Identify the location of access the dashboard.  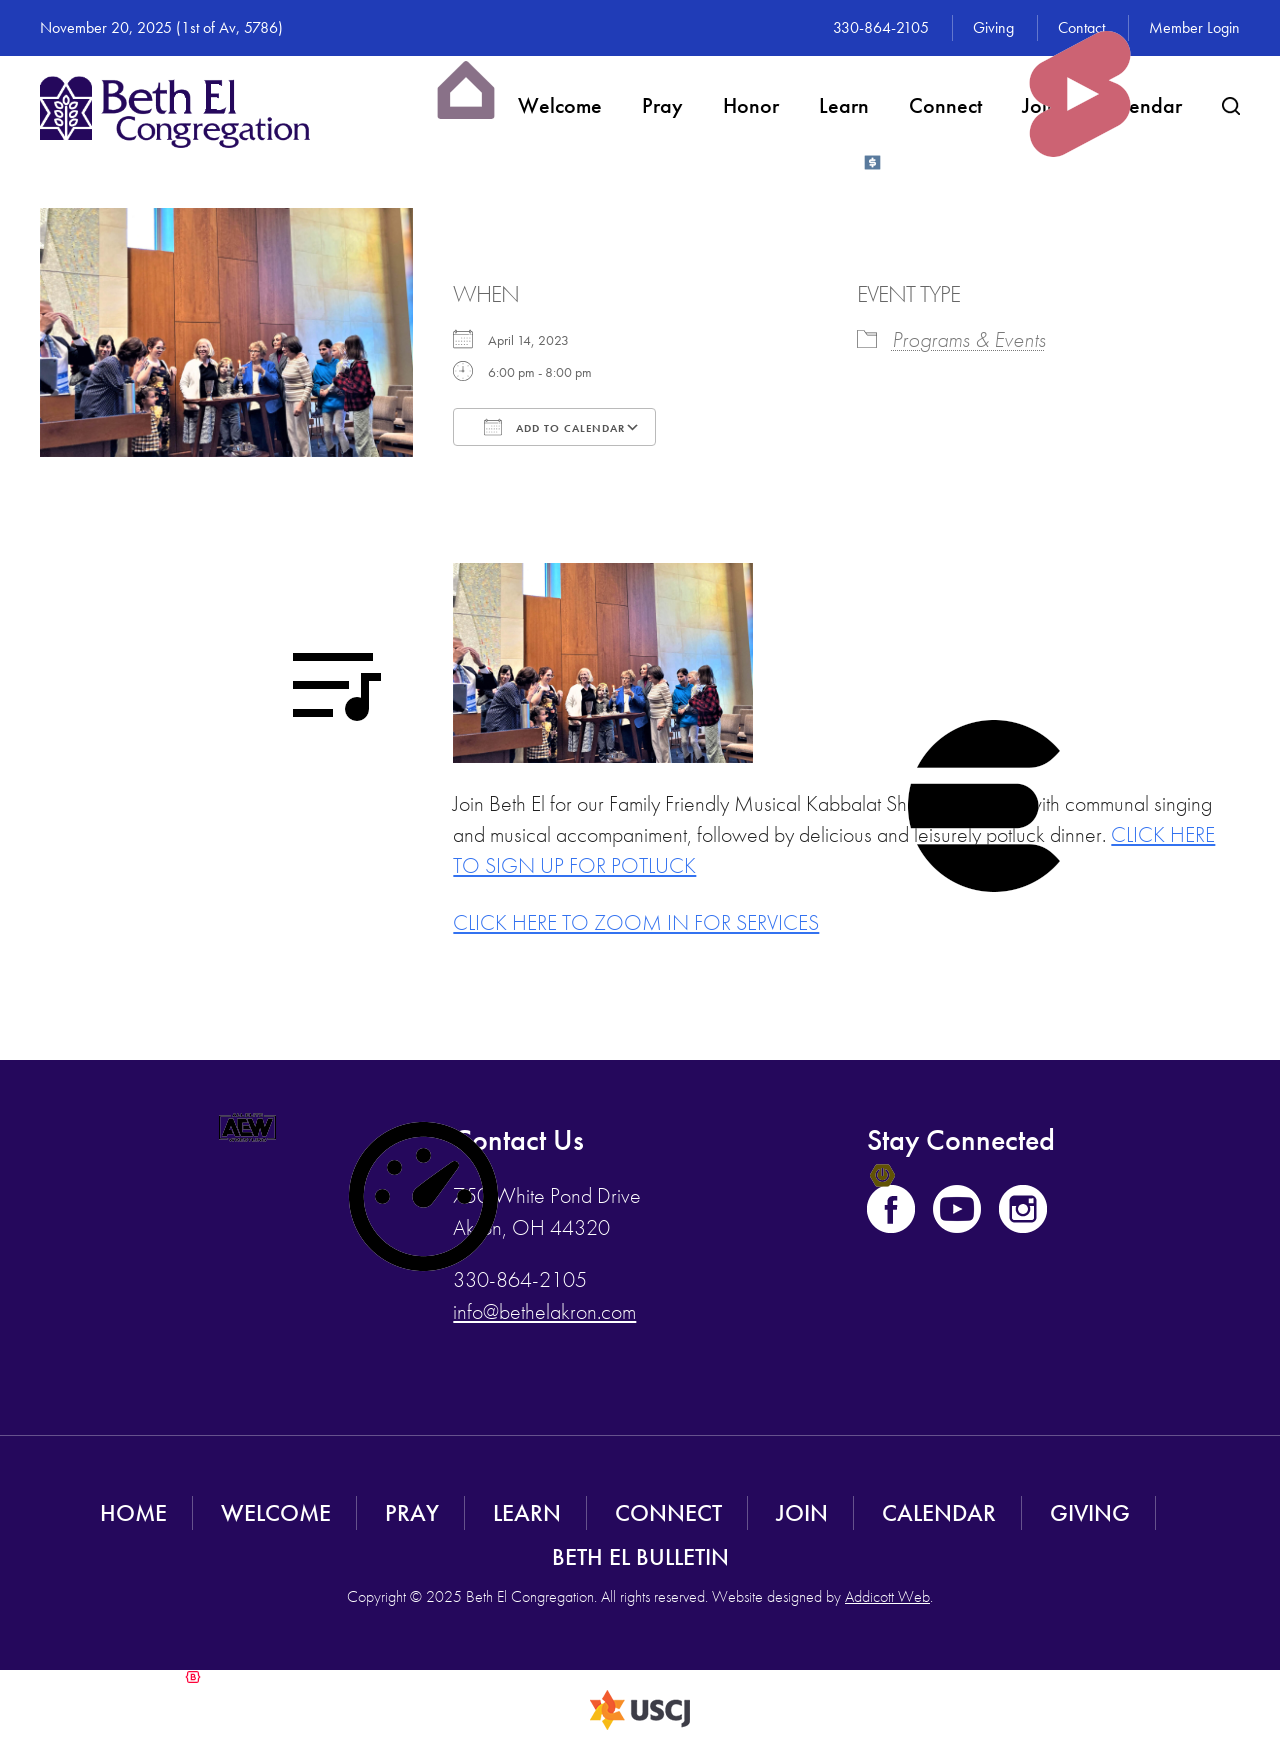
(423, 1196).